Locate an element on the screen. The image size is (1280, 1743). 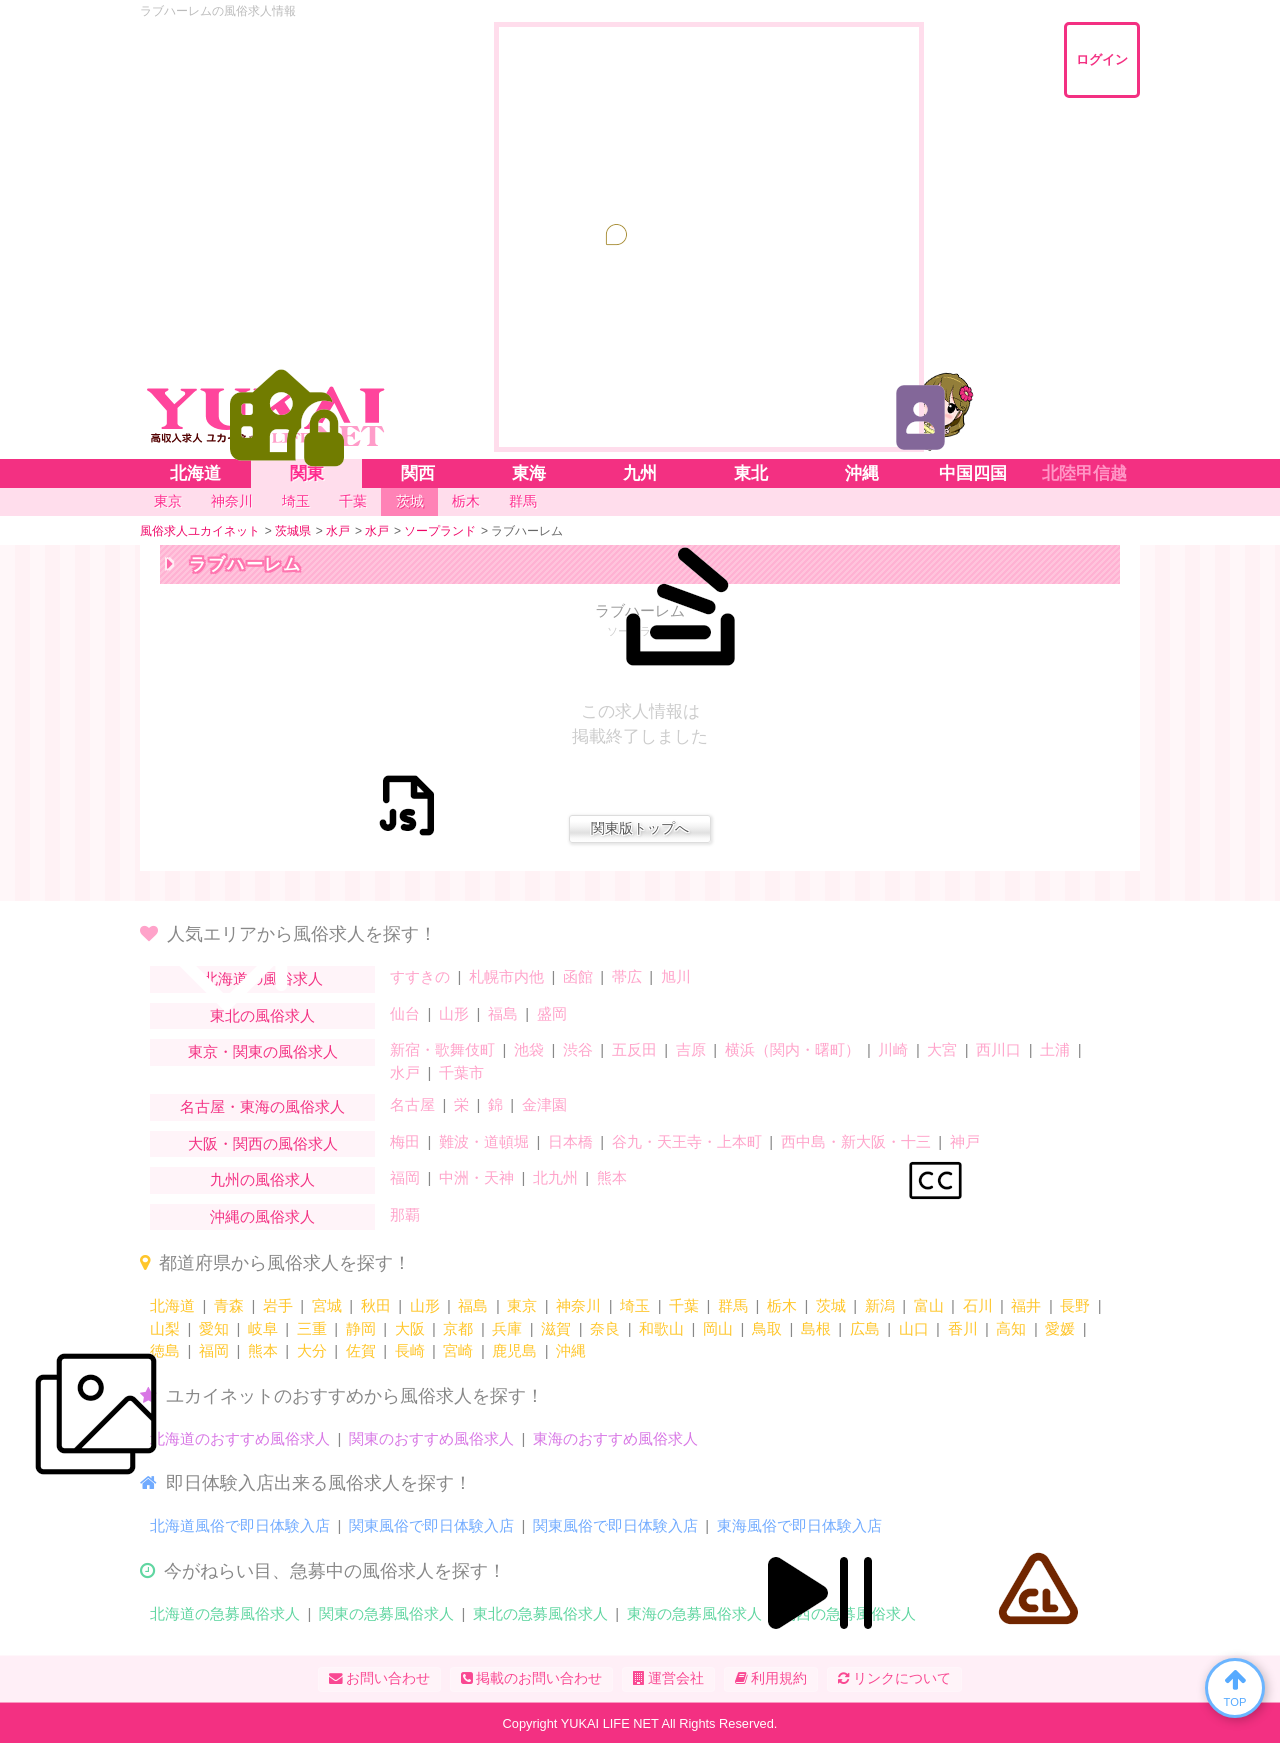
indicates chlorine bleach is safe to use is located at coordinates (1038, 1592).